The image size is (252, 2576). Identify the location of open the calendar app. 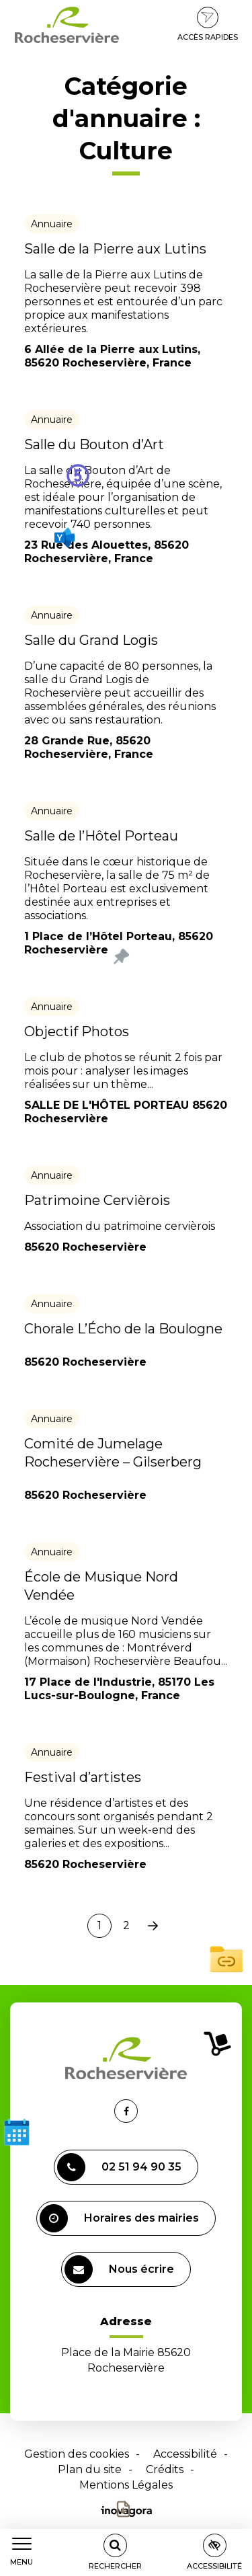
(17, 2133).